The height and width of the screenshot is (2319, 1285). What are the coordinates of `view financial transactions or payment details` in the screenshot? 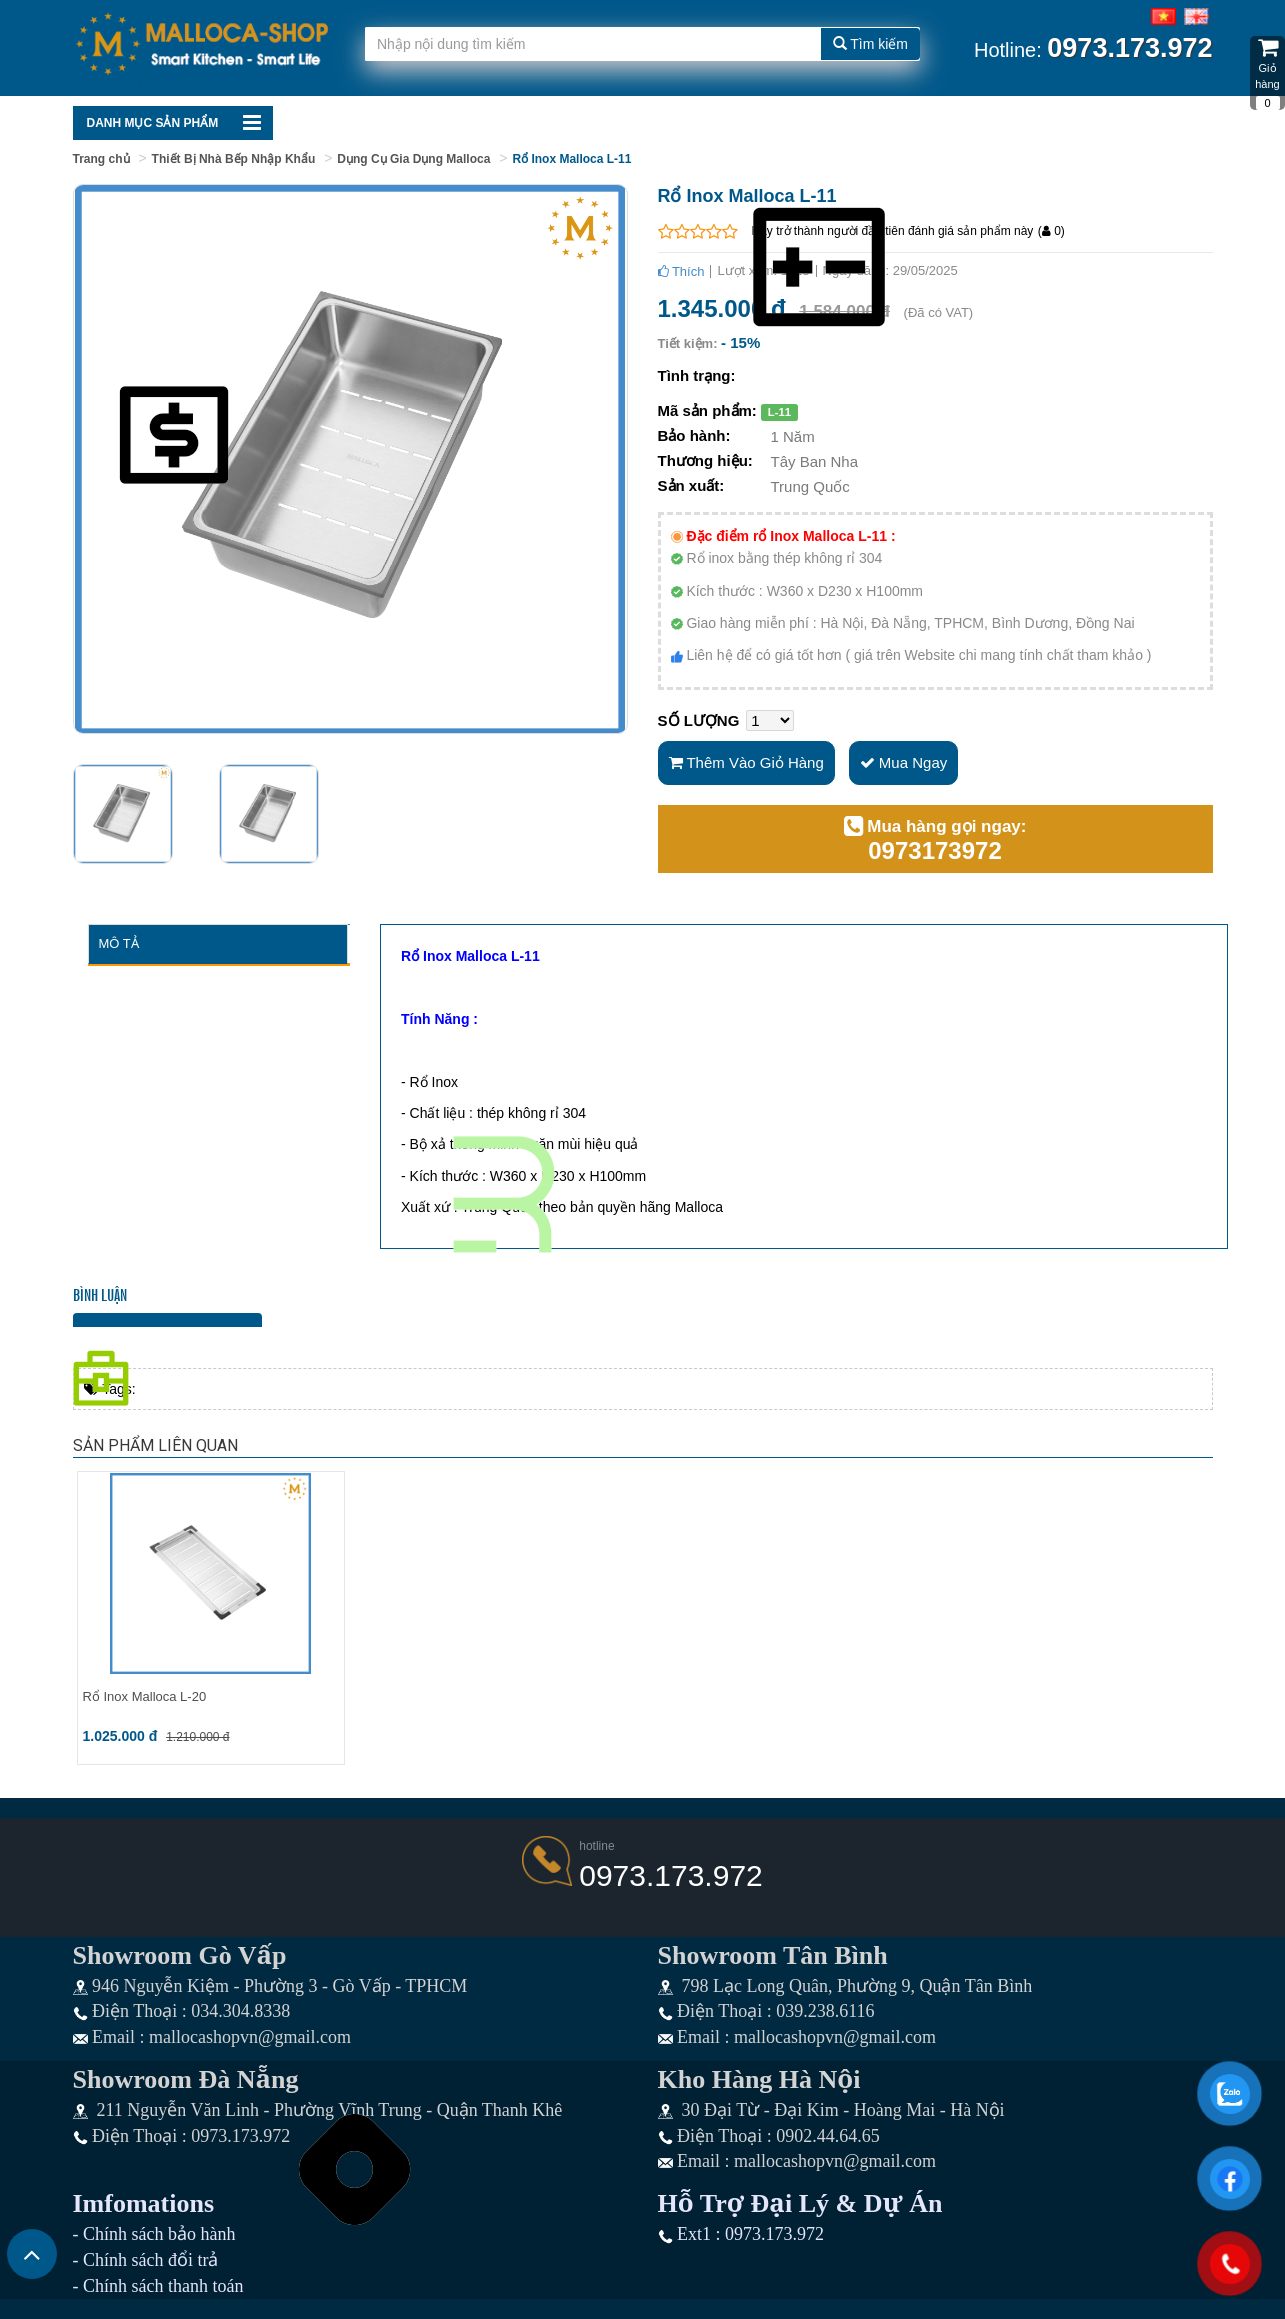 It's located at (174, 435).